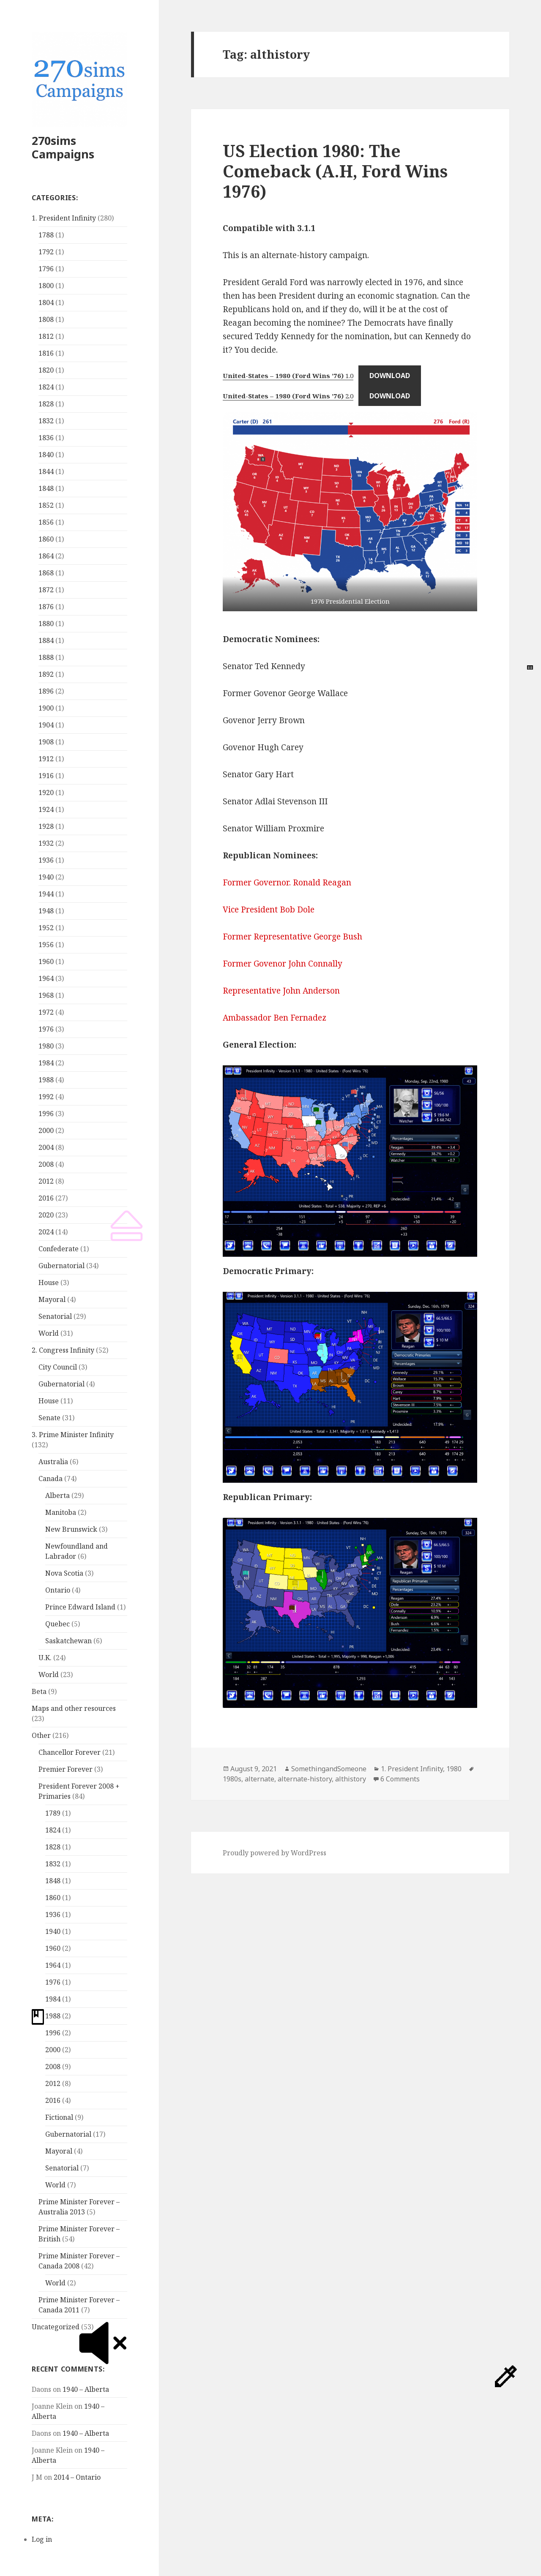 The width and height of the screenshot is (541, 2576). Describe the element at coordinates (506, 2376) in the screenshot. I see `pick a color from the canvas` at that location.